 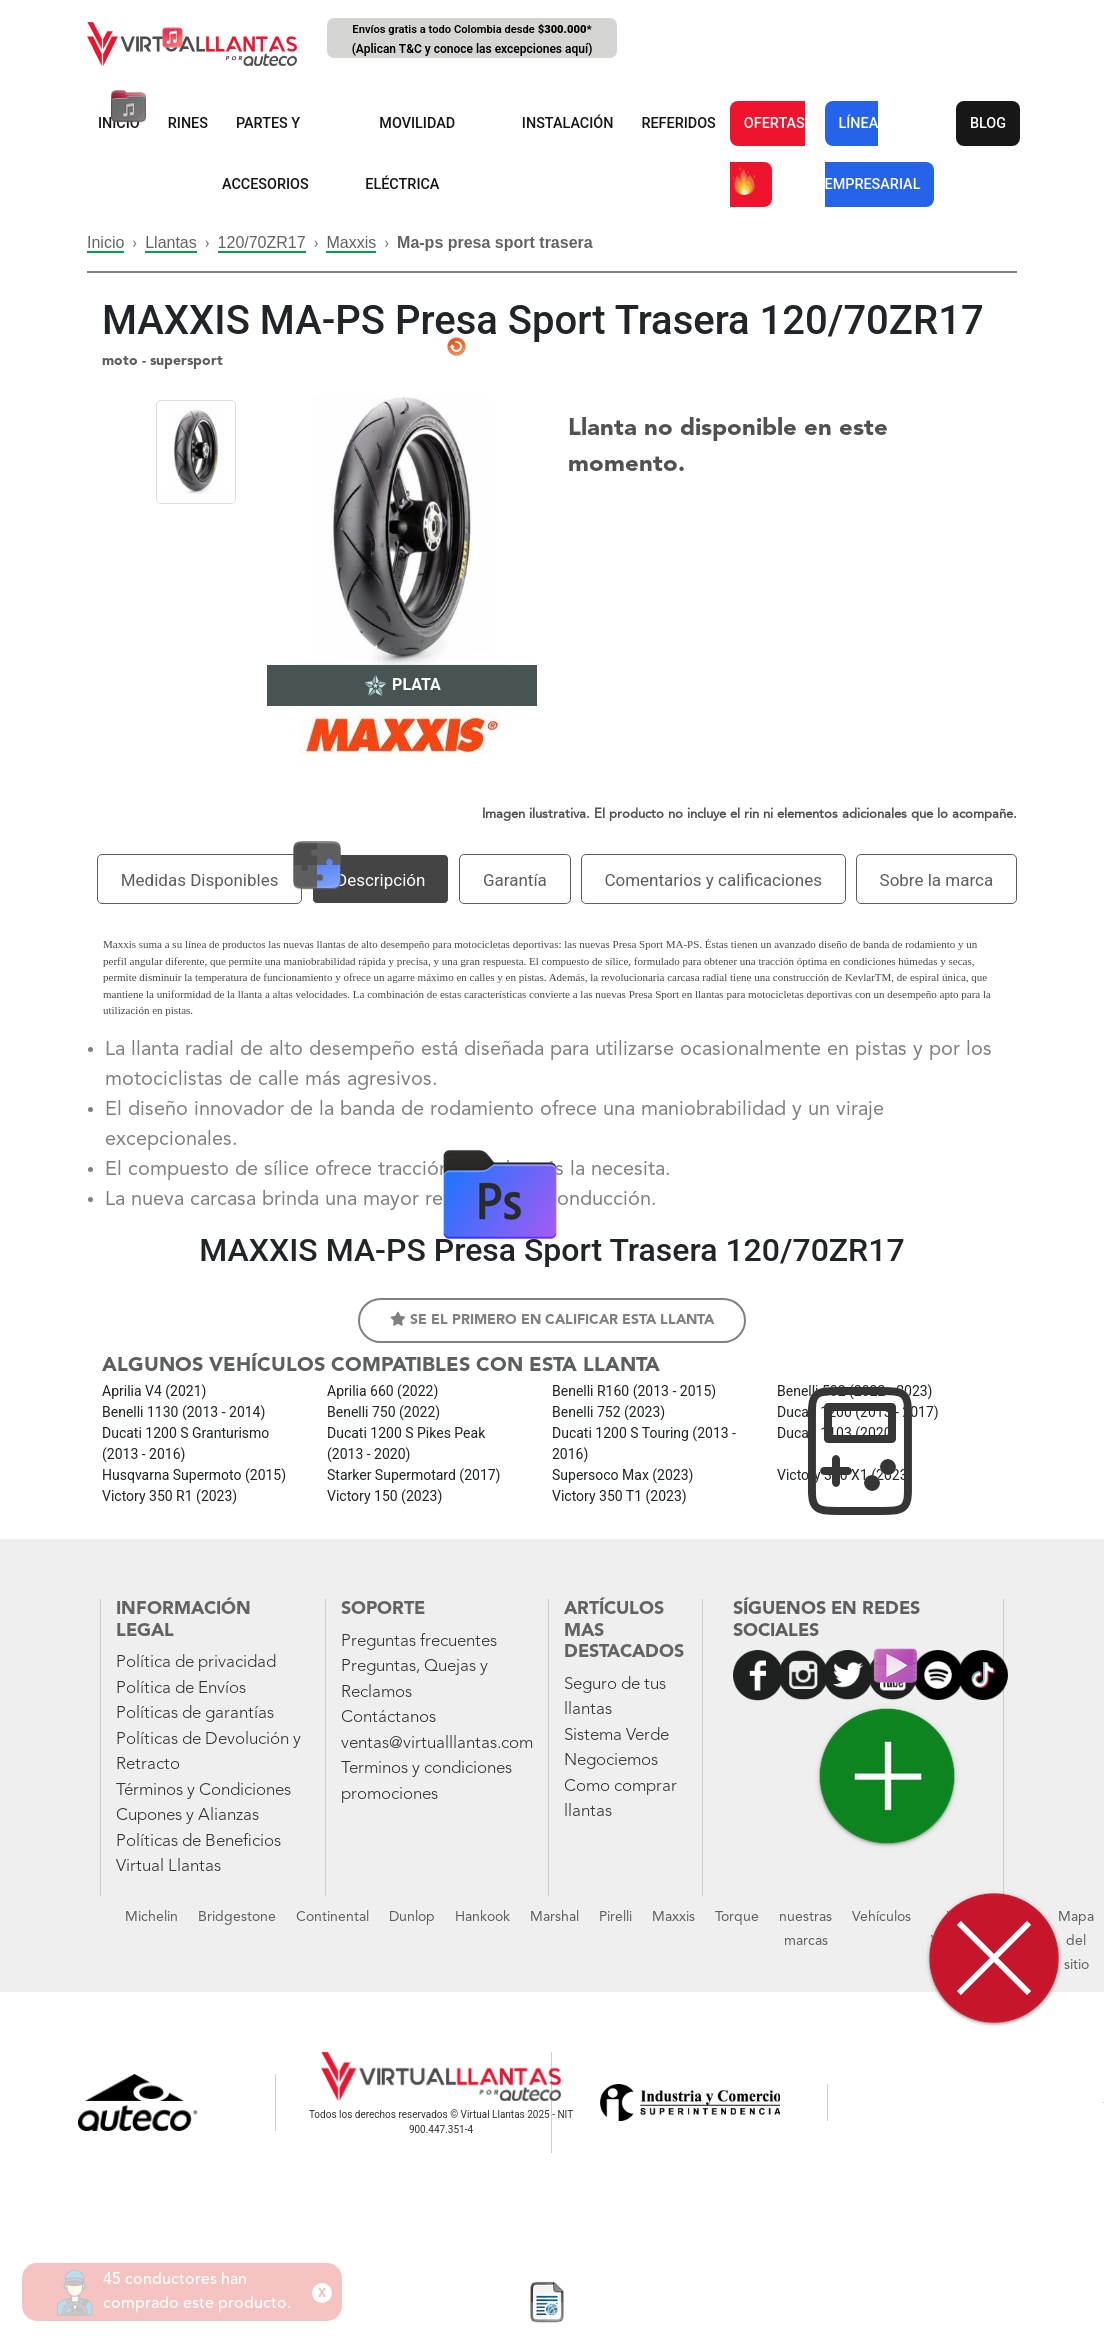 What do you see at coordinates (887, 1776) in the screenshot?
I see `add a new item to a list` at bounding box center [887, 1776].